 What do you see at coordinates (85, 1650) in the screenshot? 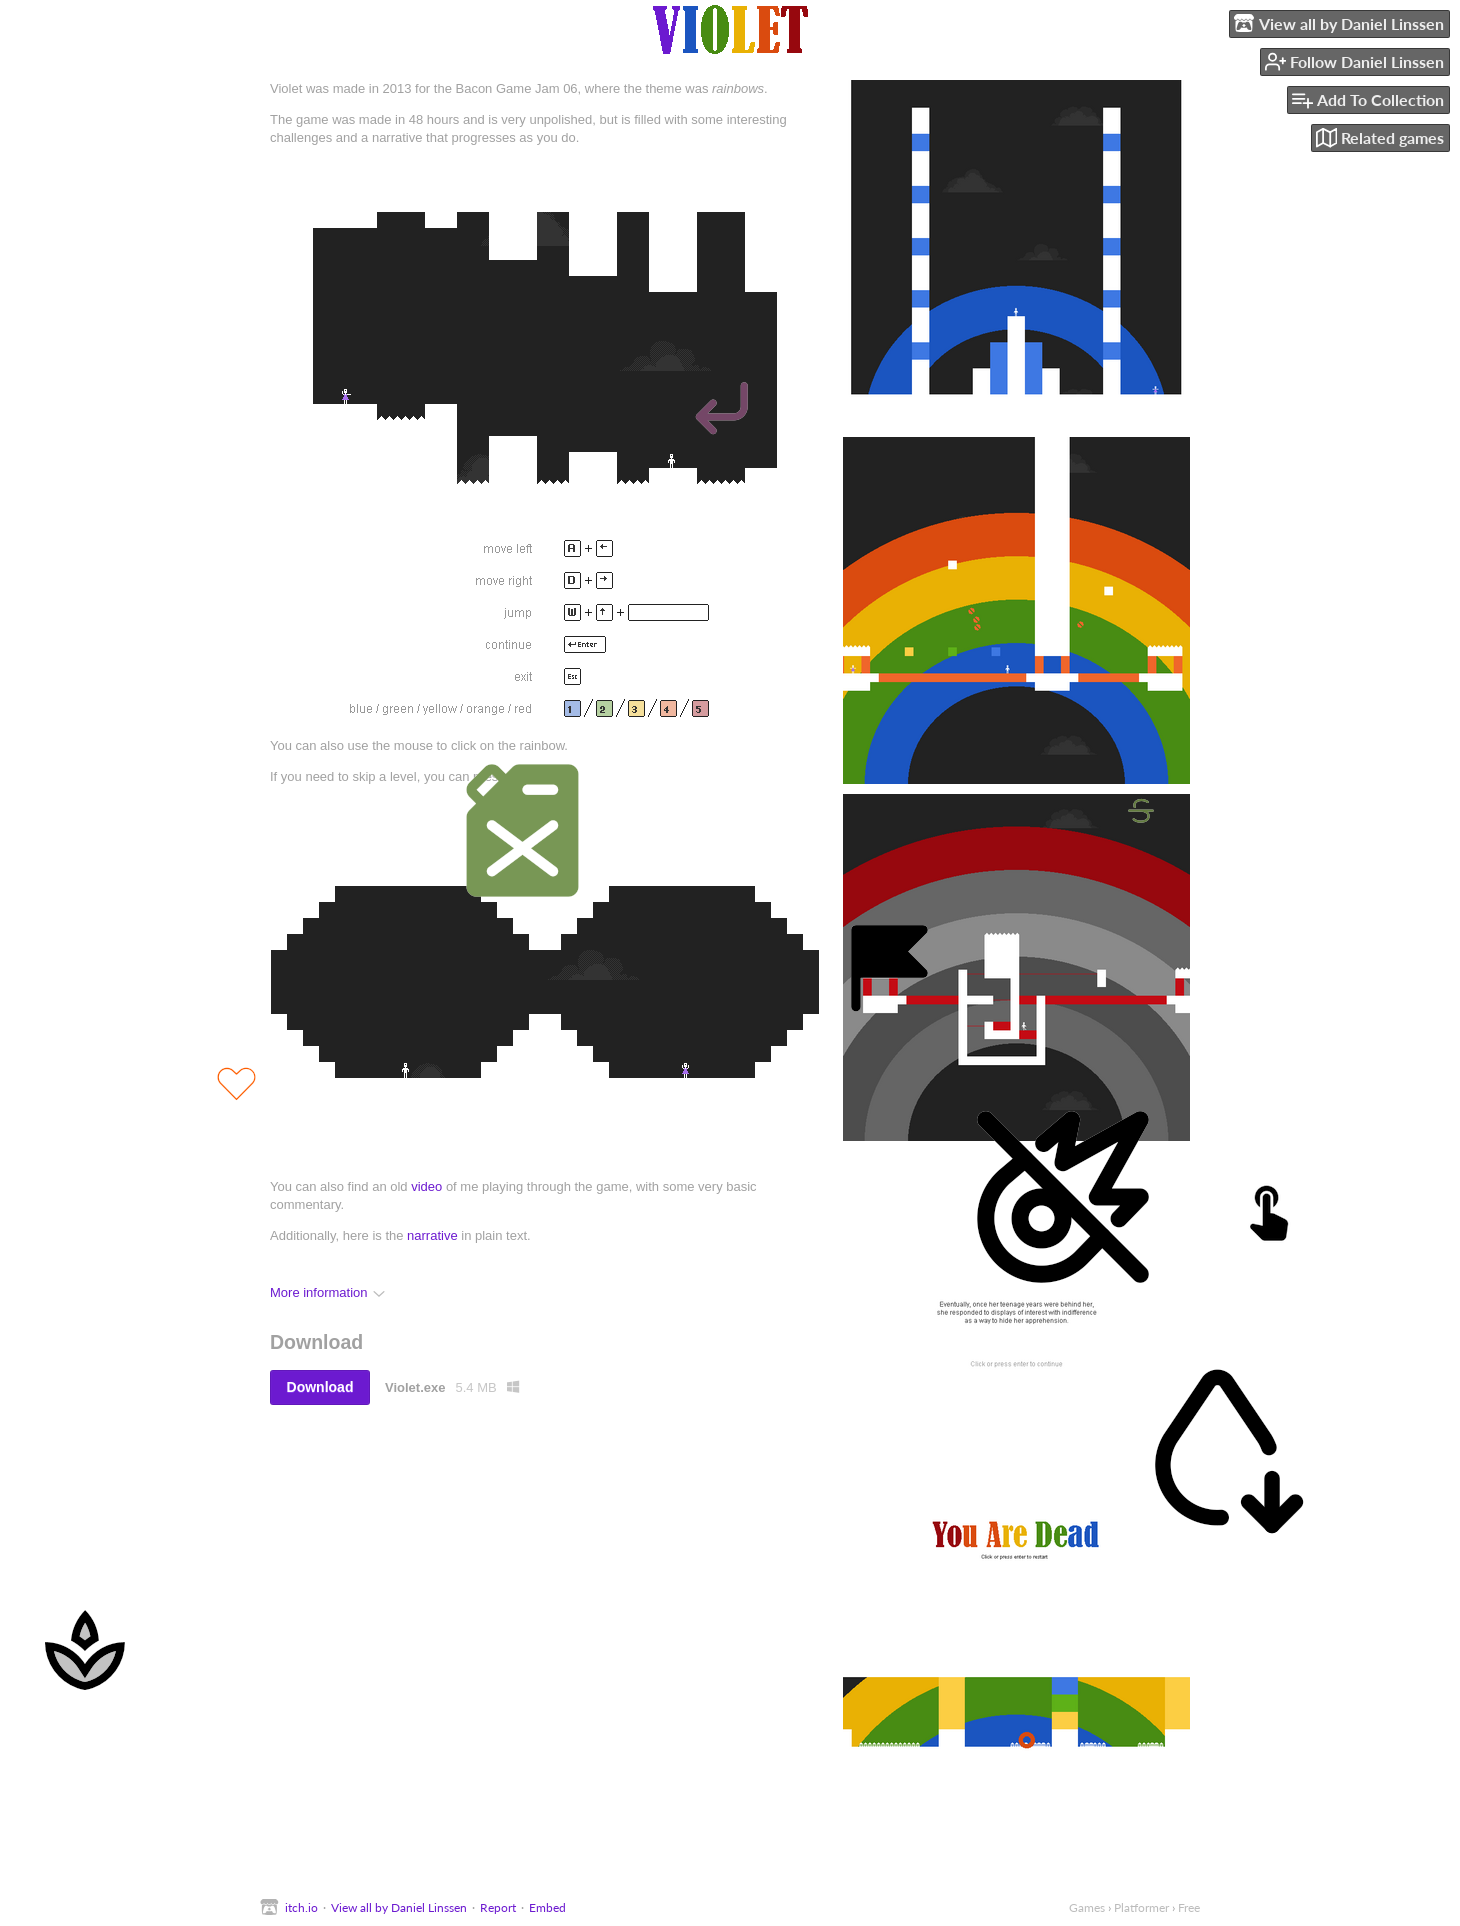
I see `access spa or wellness services` at bounding box center [85, 1650].